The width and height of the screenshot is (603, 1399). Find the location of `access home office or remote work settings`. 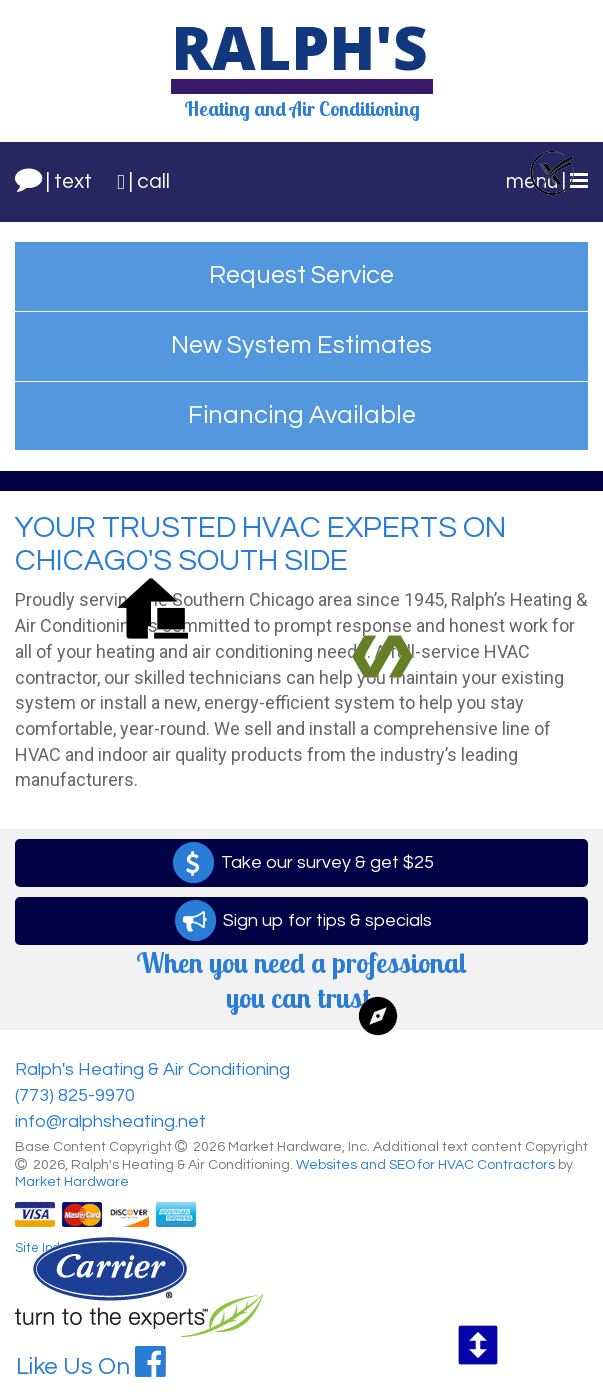

access home office or remote work settings is located at coordinates (151, 611).